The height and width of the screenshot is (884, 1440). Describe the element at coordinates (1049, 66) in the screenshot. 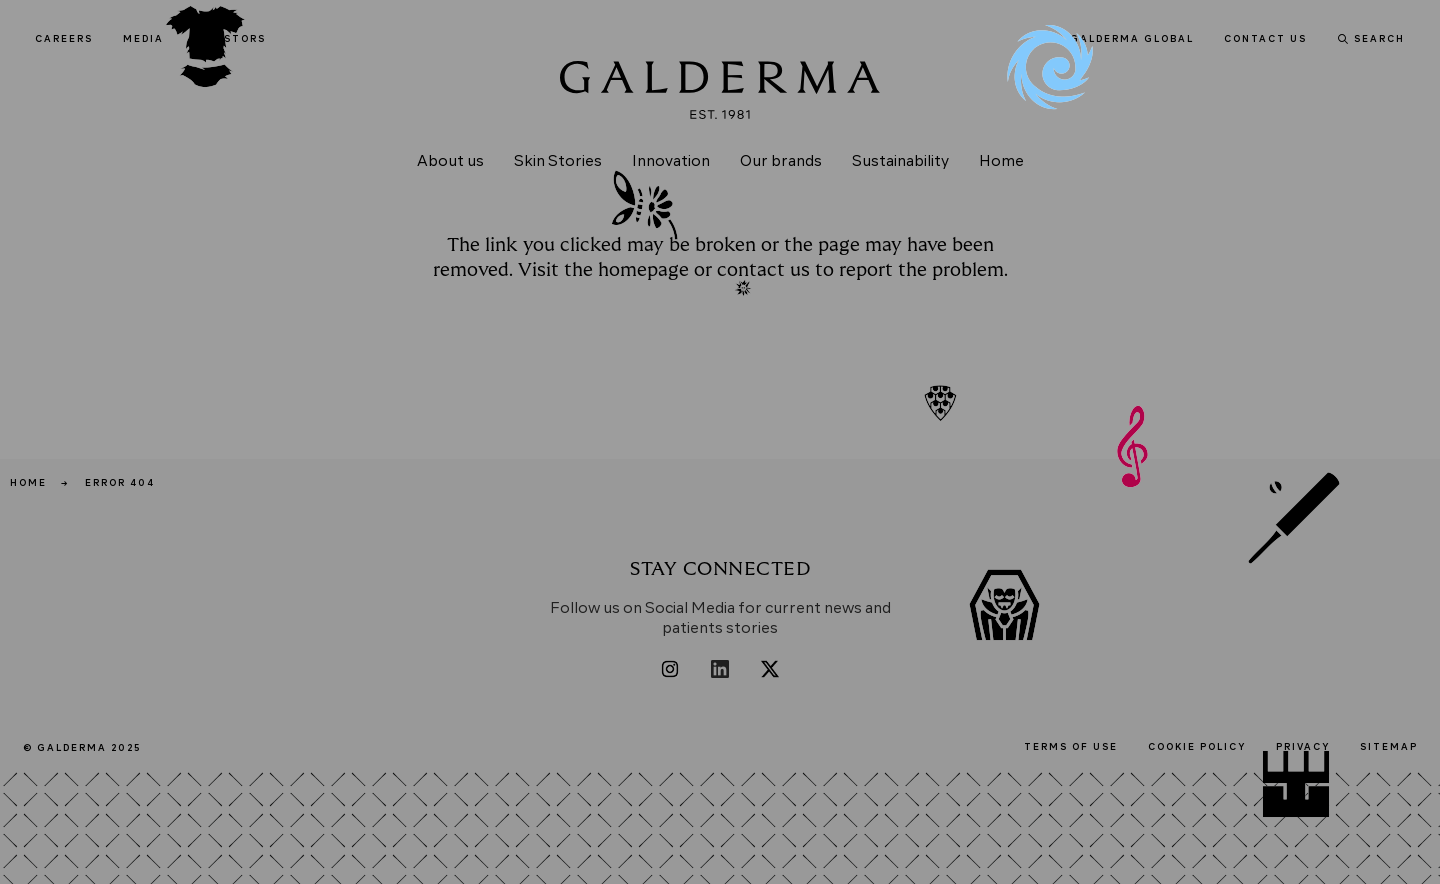

I see `activate energy or power ability` at that location.